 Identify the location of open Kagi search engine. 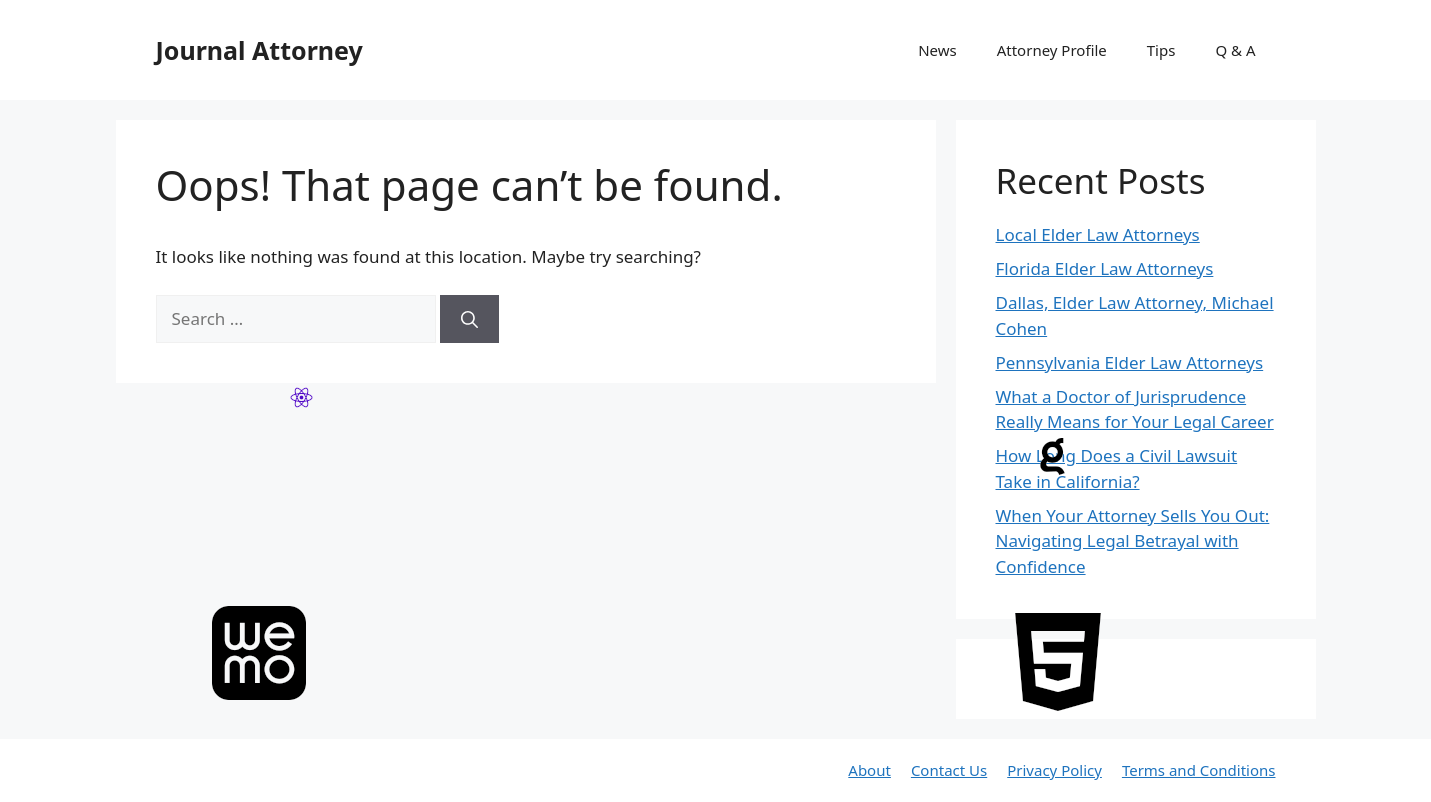
(1052, 456).